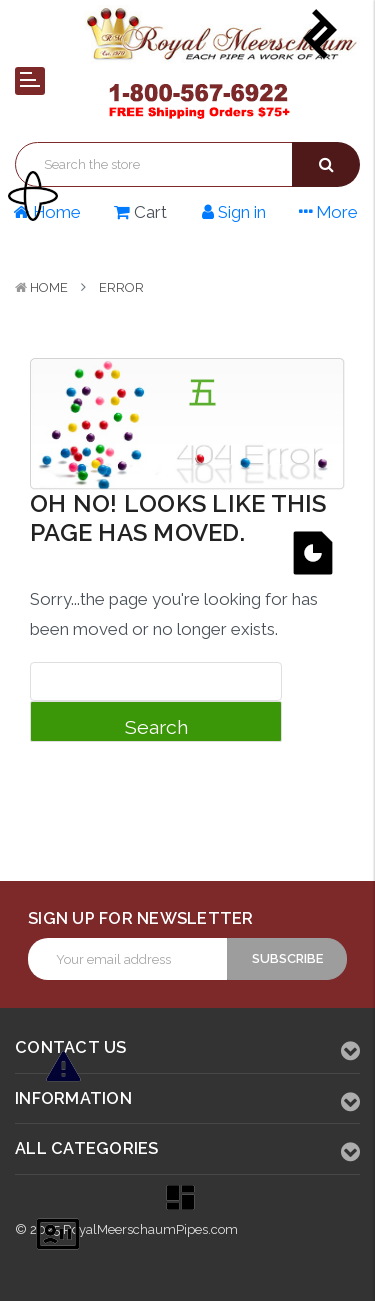  I want to click on view file analytics or chart report, so click(313, 553).